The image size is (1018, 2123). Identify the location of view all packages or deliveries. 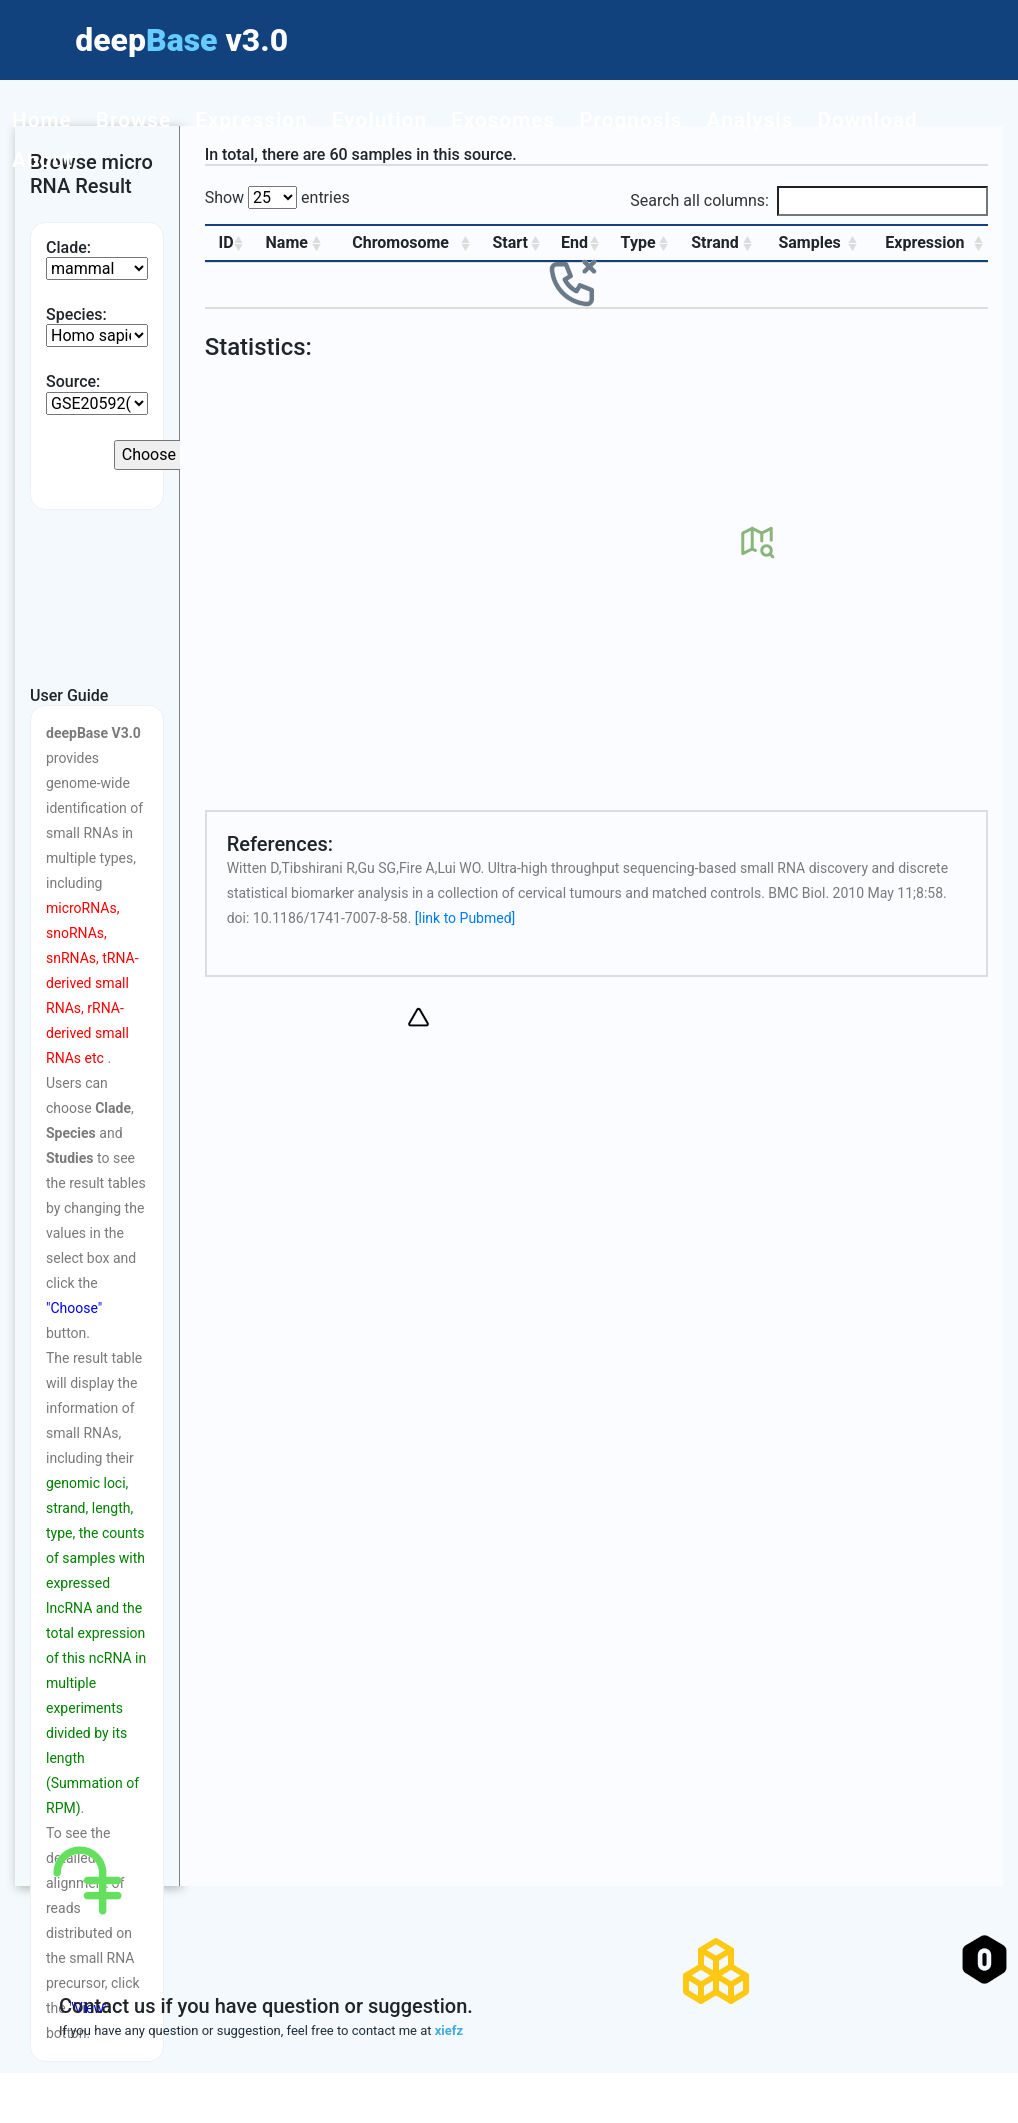
(716, 1971).